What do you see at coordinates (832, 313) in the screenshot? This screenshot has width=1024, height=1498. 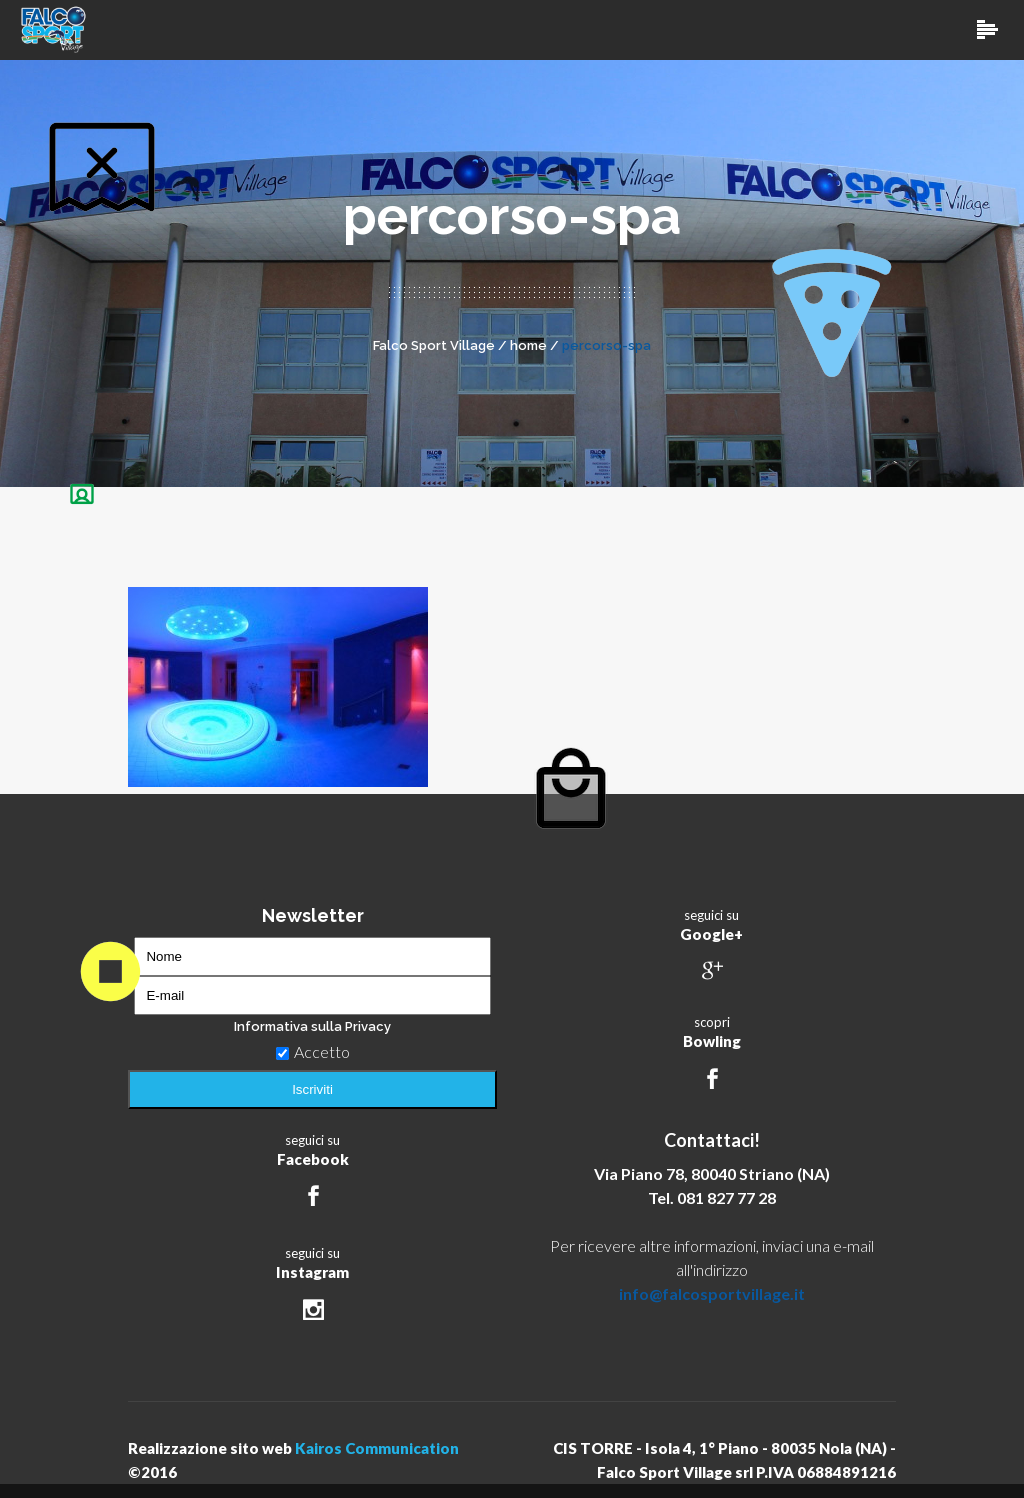 I see `browse food delivery options` at bounding box center [832, 313].